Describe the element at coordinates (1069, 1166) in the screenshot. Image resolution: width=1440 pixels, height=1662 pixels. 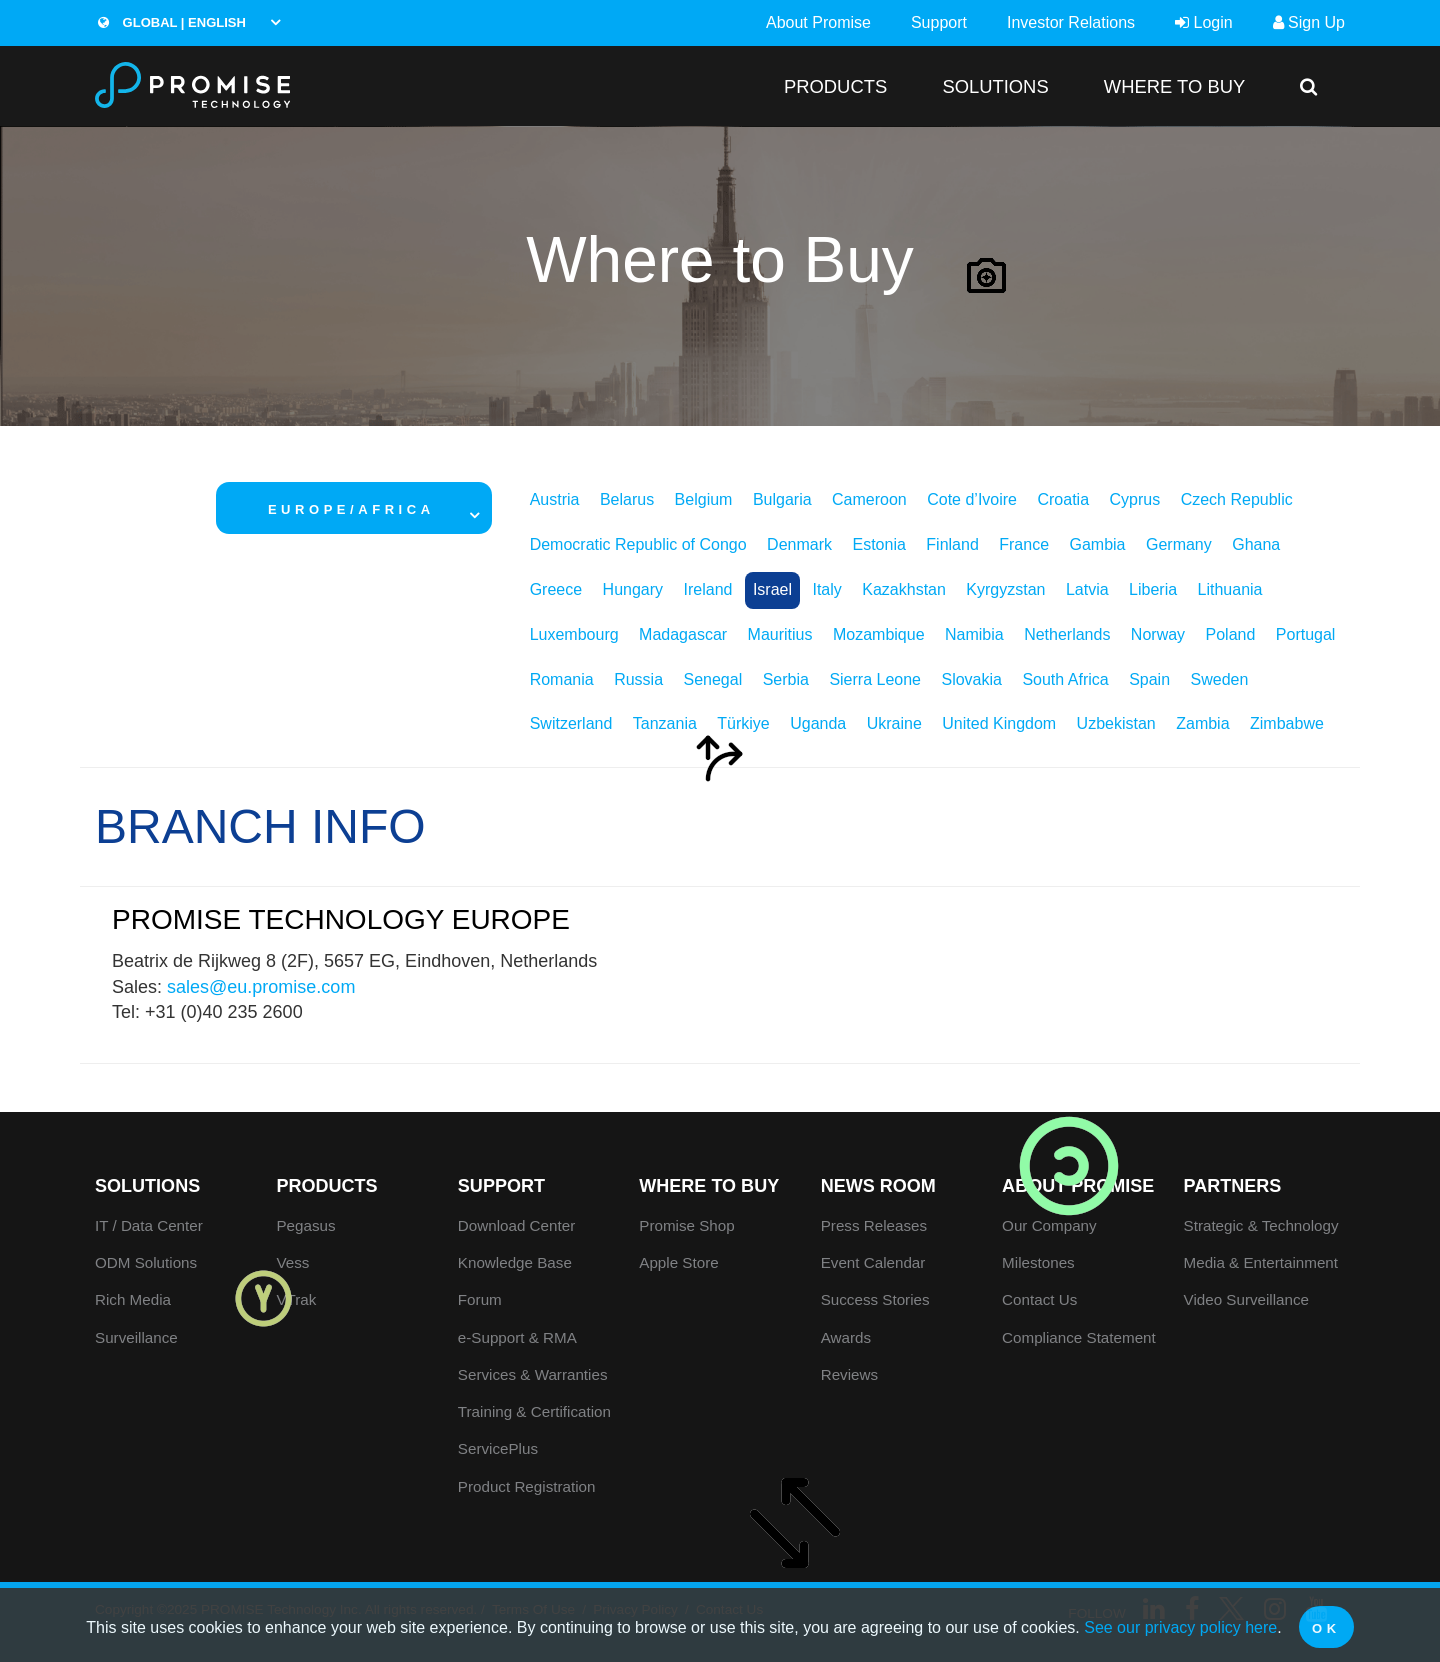
I see `indicates copyleft licensing for content or software` at that location.